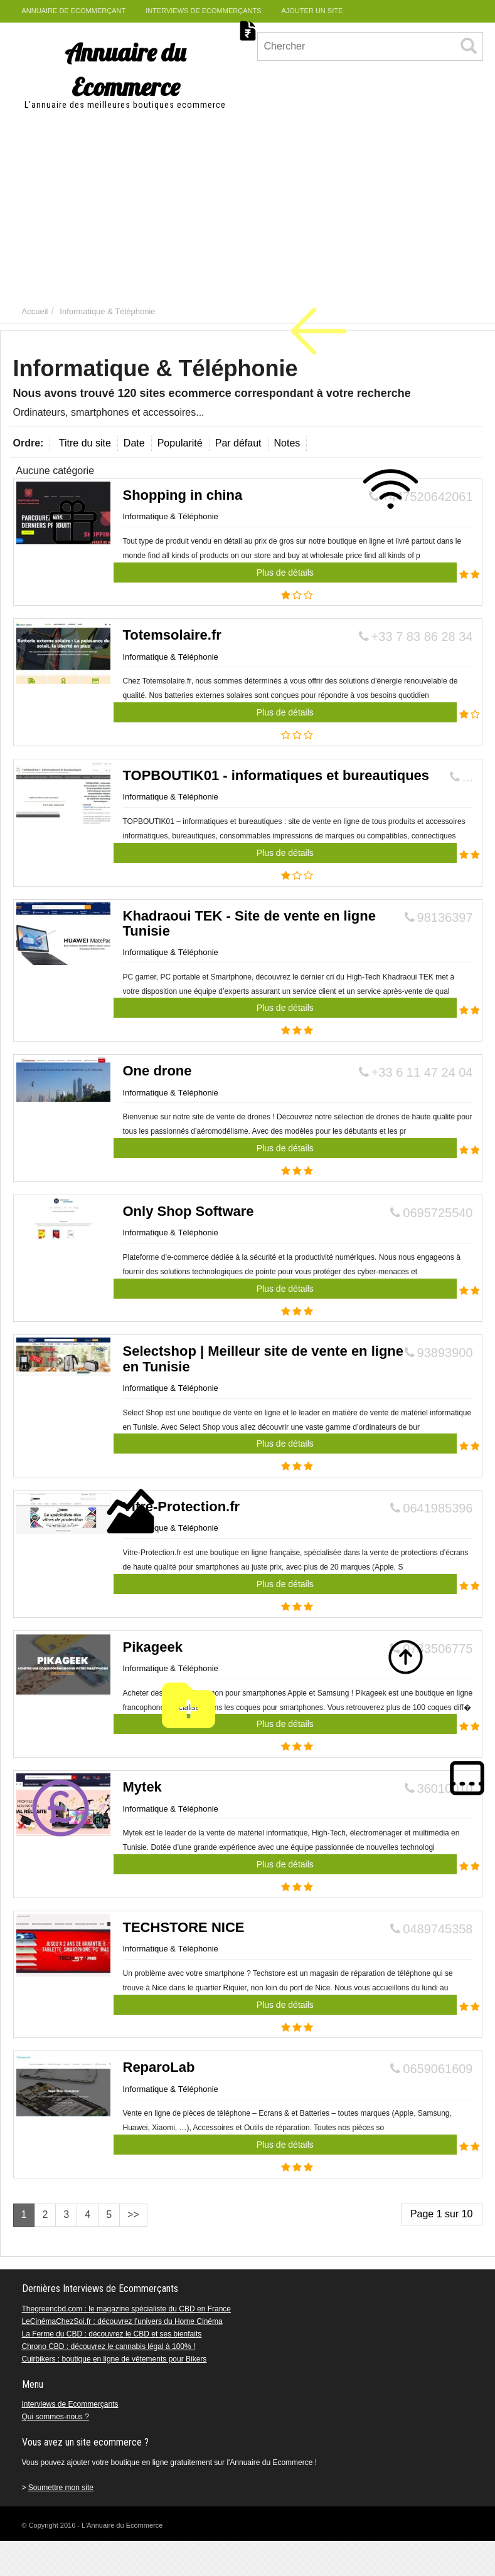 The image size is (495, 2576). I want to click on create a new folder, so click(188, 1705).